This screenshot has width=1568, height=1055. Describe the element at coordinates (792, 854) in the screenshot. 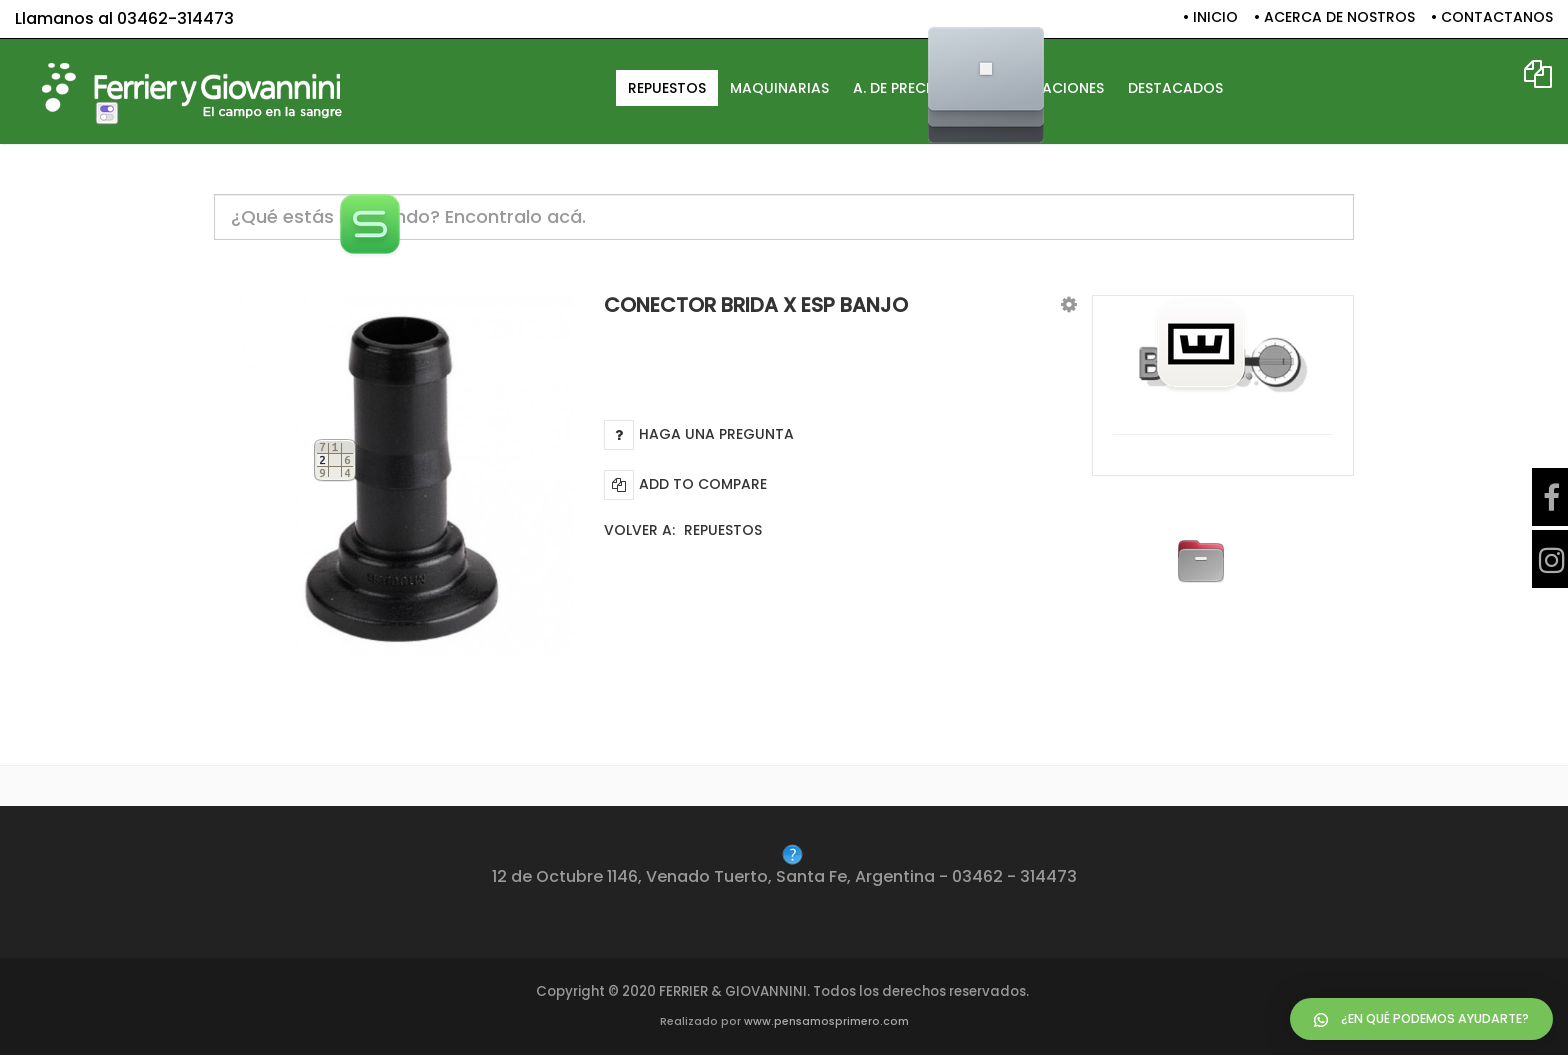

I see `open help documentation` at that location.